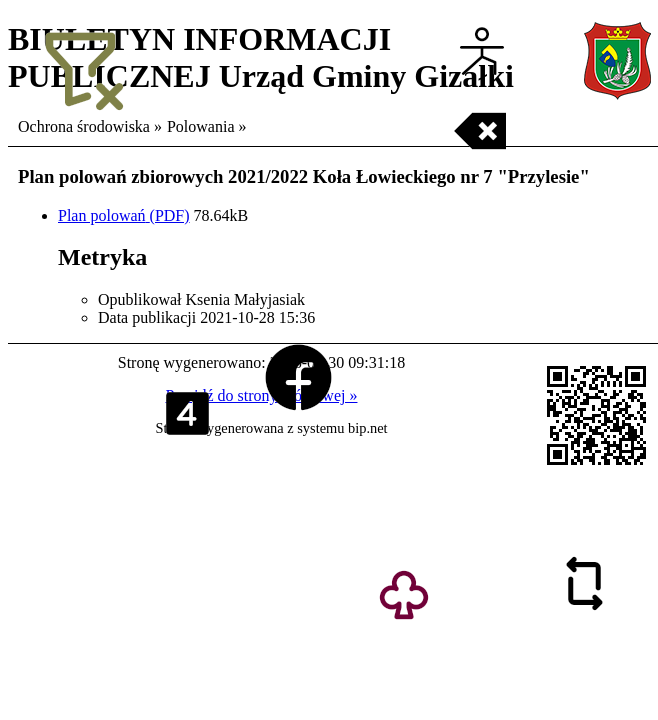 Image resolution: width=658 pixels, height=720 pixels. What do you see at coordinates (480, 131) in the screenshot?
I see `delete the previous character` at bounding box center [480, 131].